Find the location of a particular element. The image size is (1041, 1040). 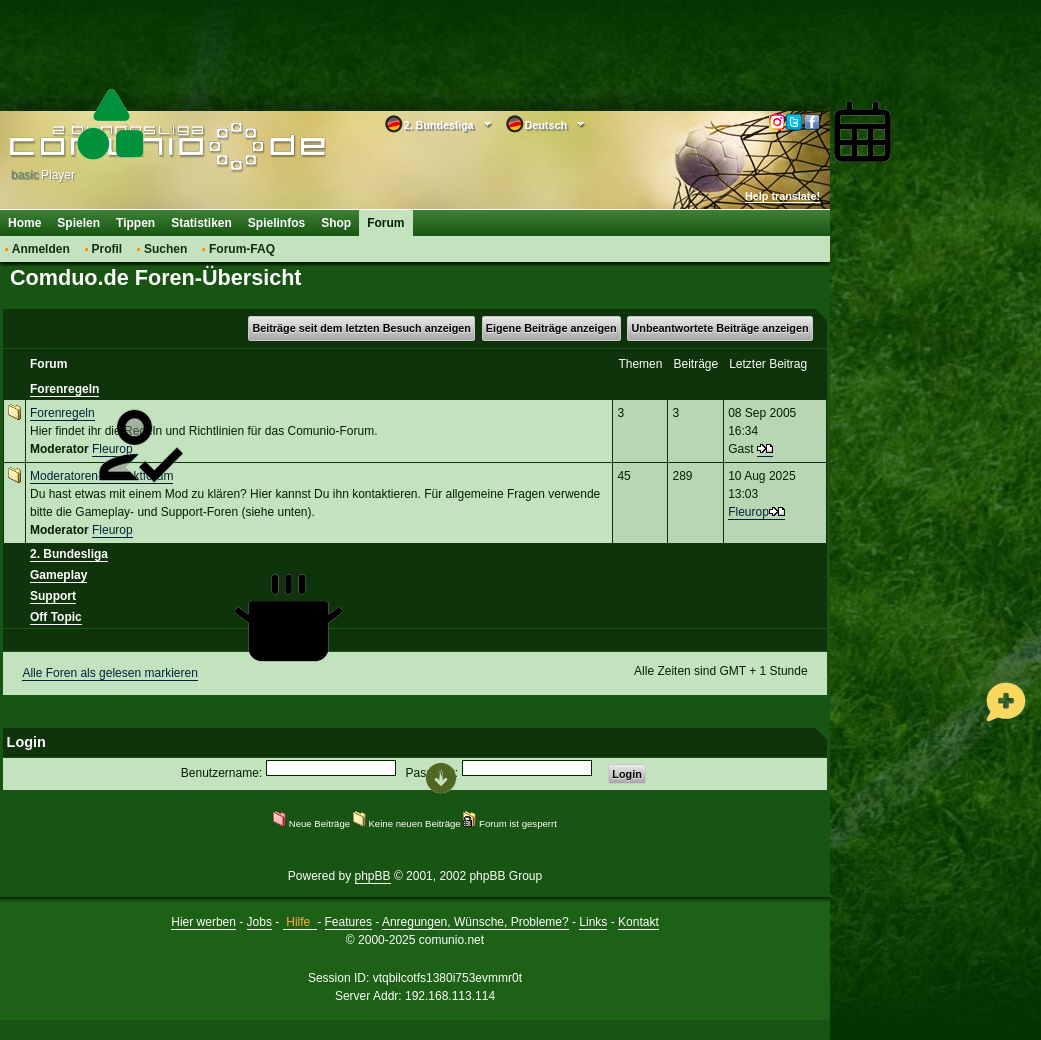

access recipes or cooking features is located at coordinates (288, 624).